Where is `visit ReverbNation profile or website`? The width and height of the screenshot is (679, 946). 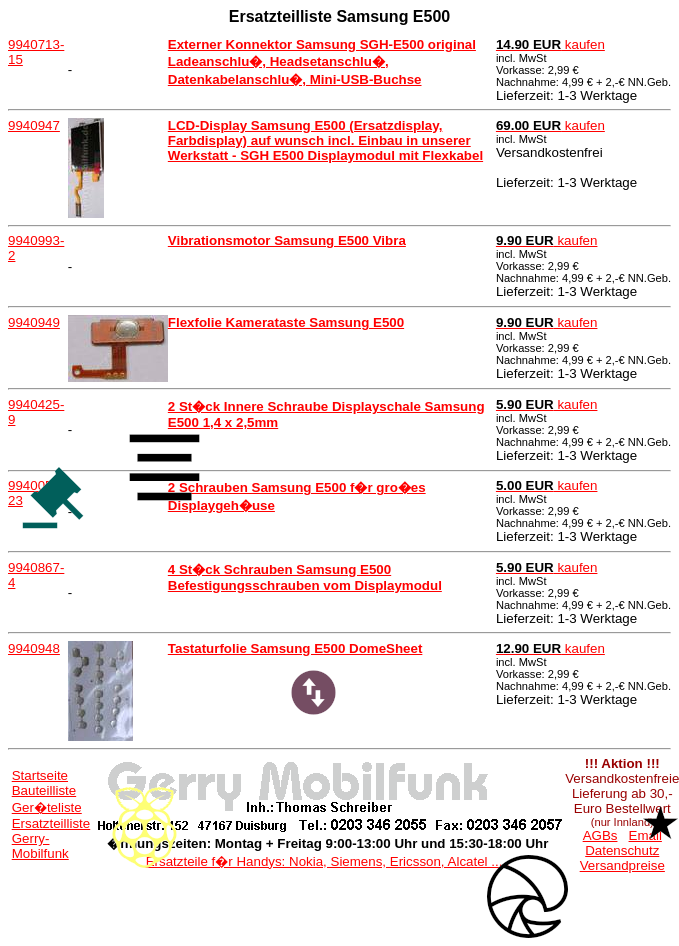
visit ReverbNation profile or website is located at coordinates (660, 822).